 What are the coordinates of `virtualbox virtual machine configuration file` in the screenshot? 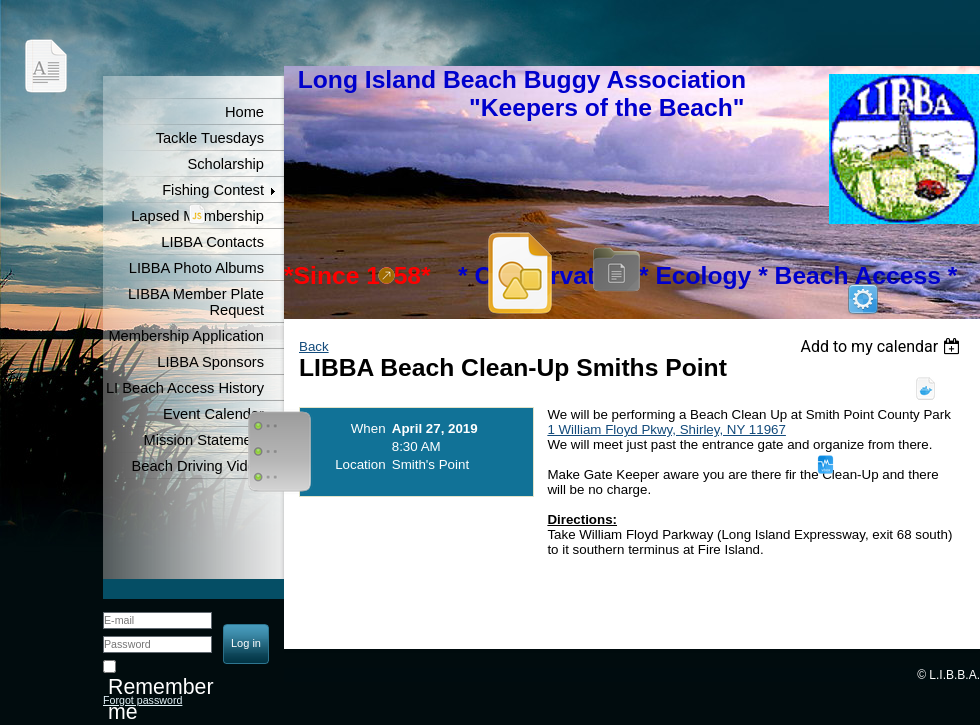 It's located at (825, 464).